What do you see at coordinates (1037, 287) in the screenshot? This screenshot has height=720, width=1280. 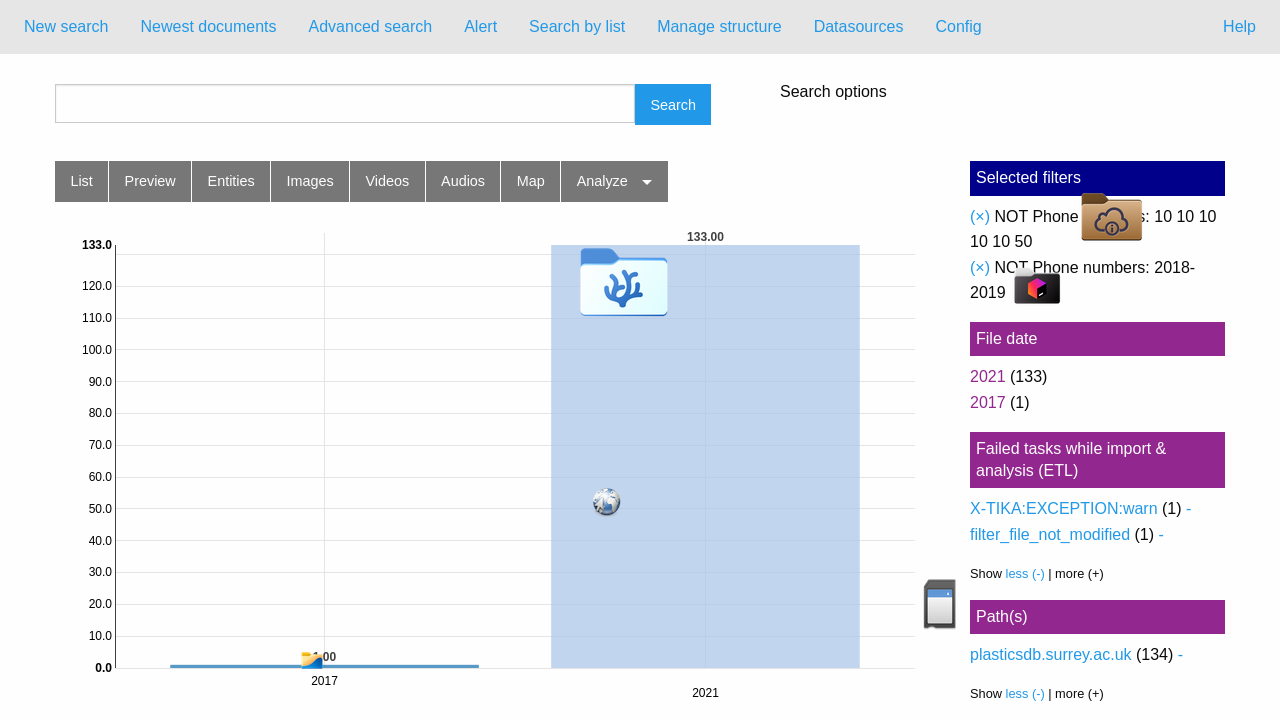 I see `open folder containing JetBrains Toolbox projects` at bounding box center [1037, 287].